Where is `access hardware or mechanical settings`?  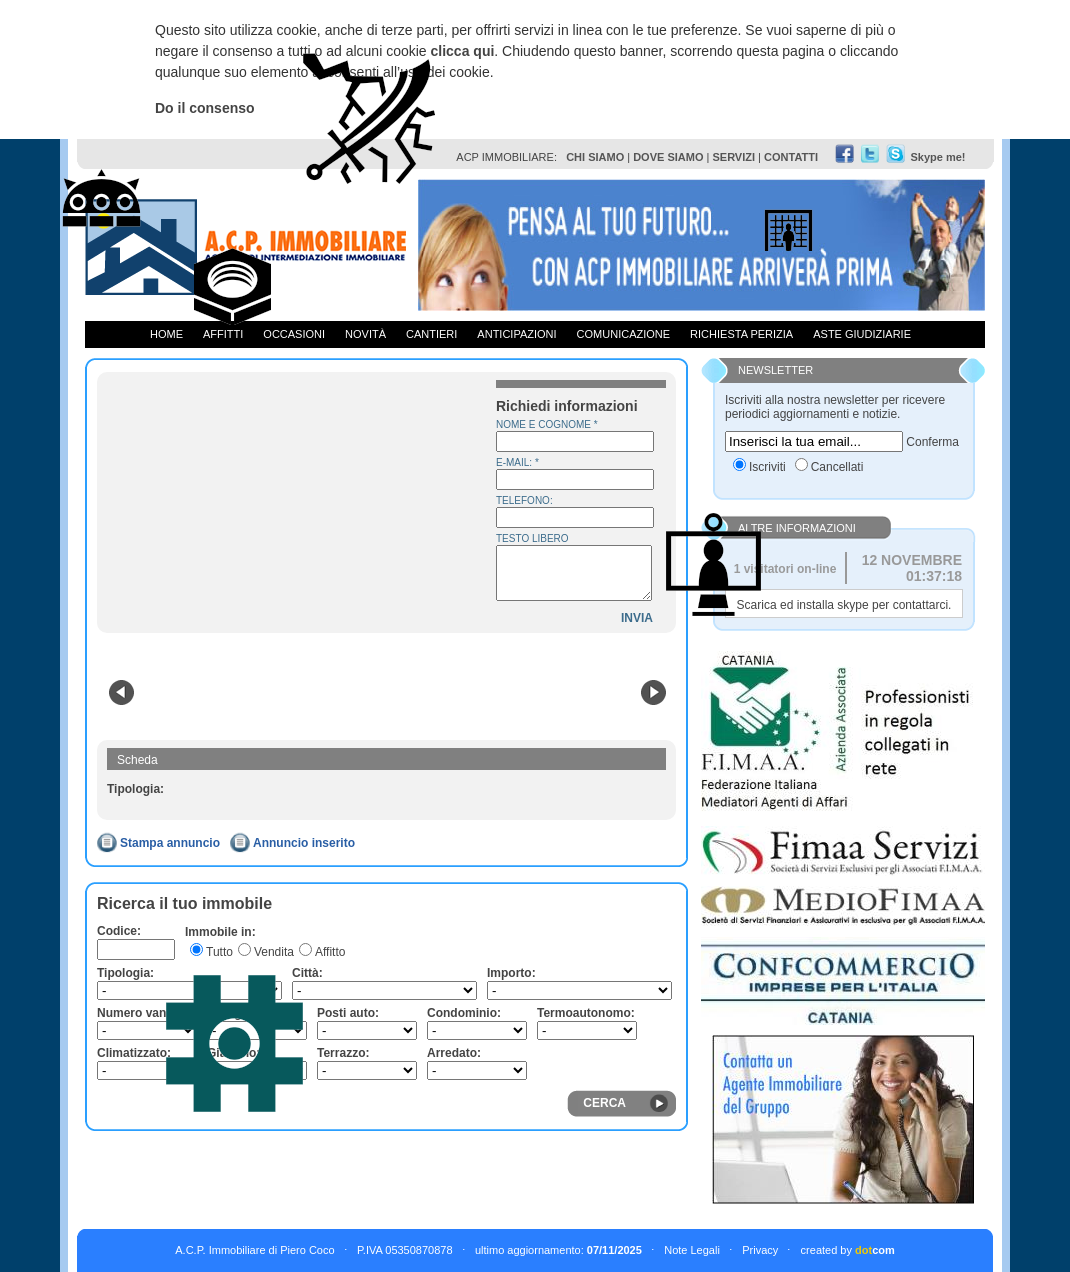 access hardware or mechanical settings is located at coordinates (232, 286).